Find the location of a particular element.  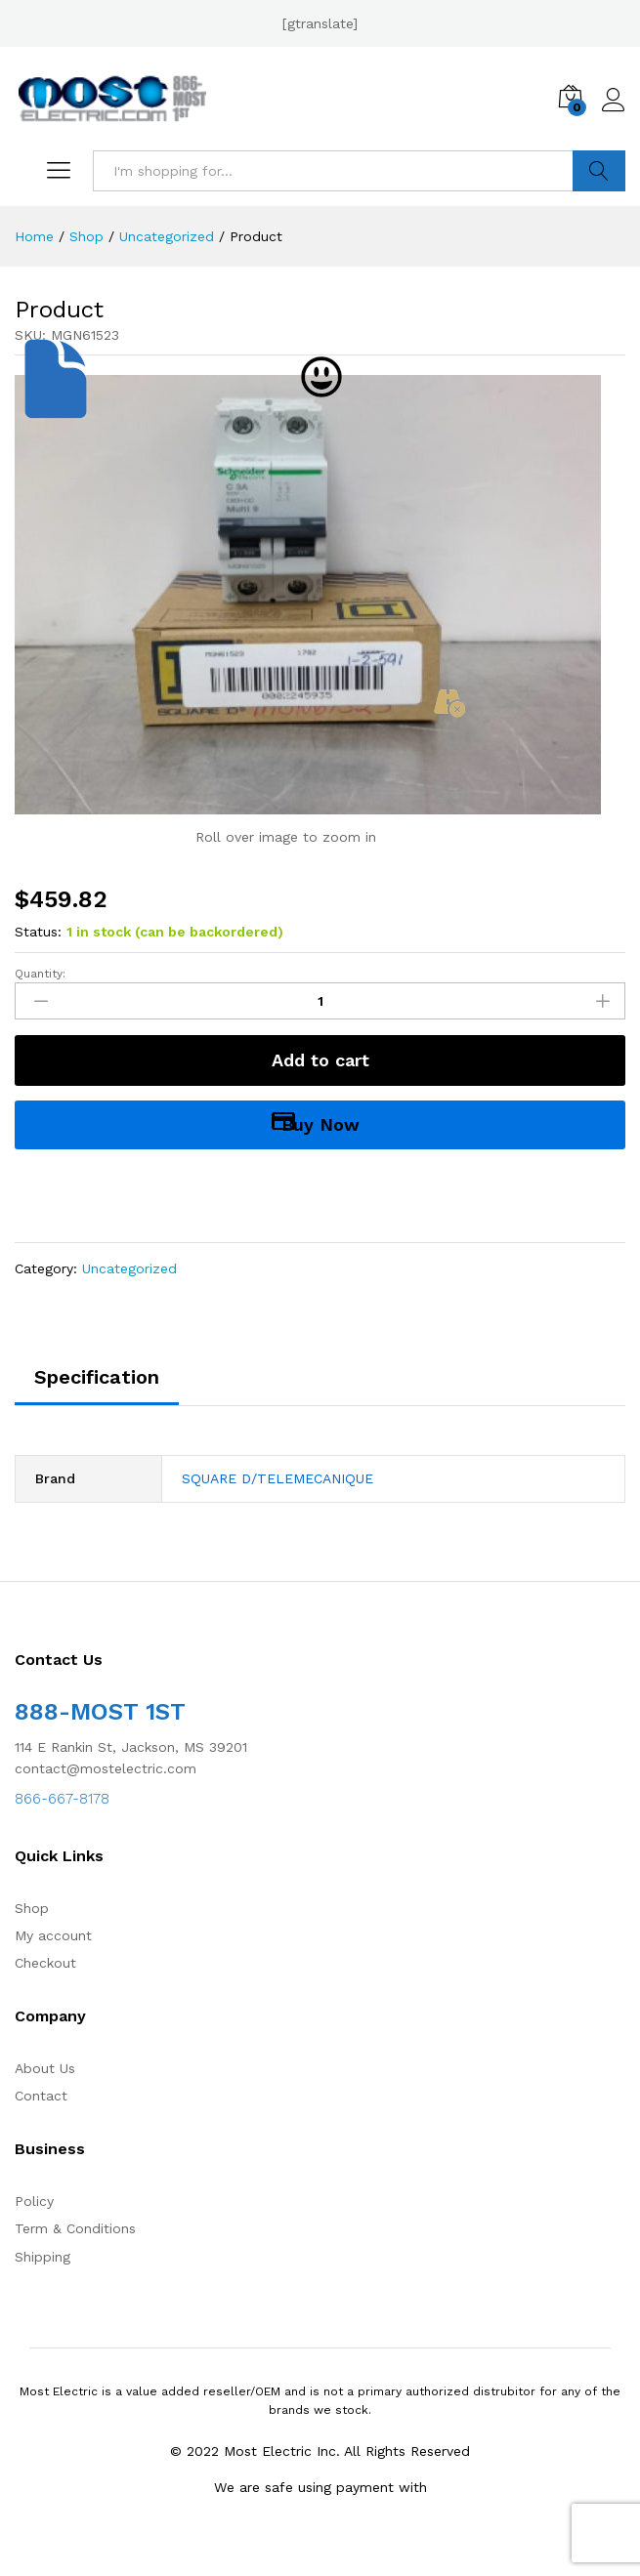

road closure or blocked route is located at coordinates (448, 701).